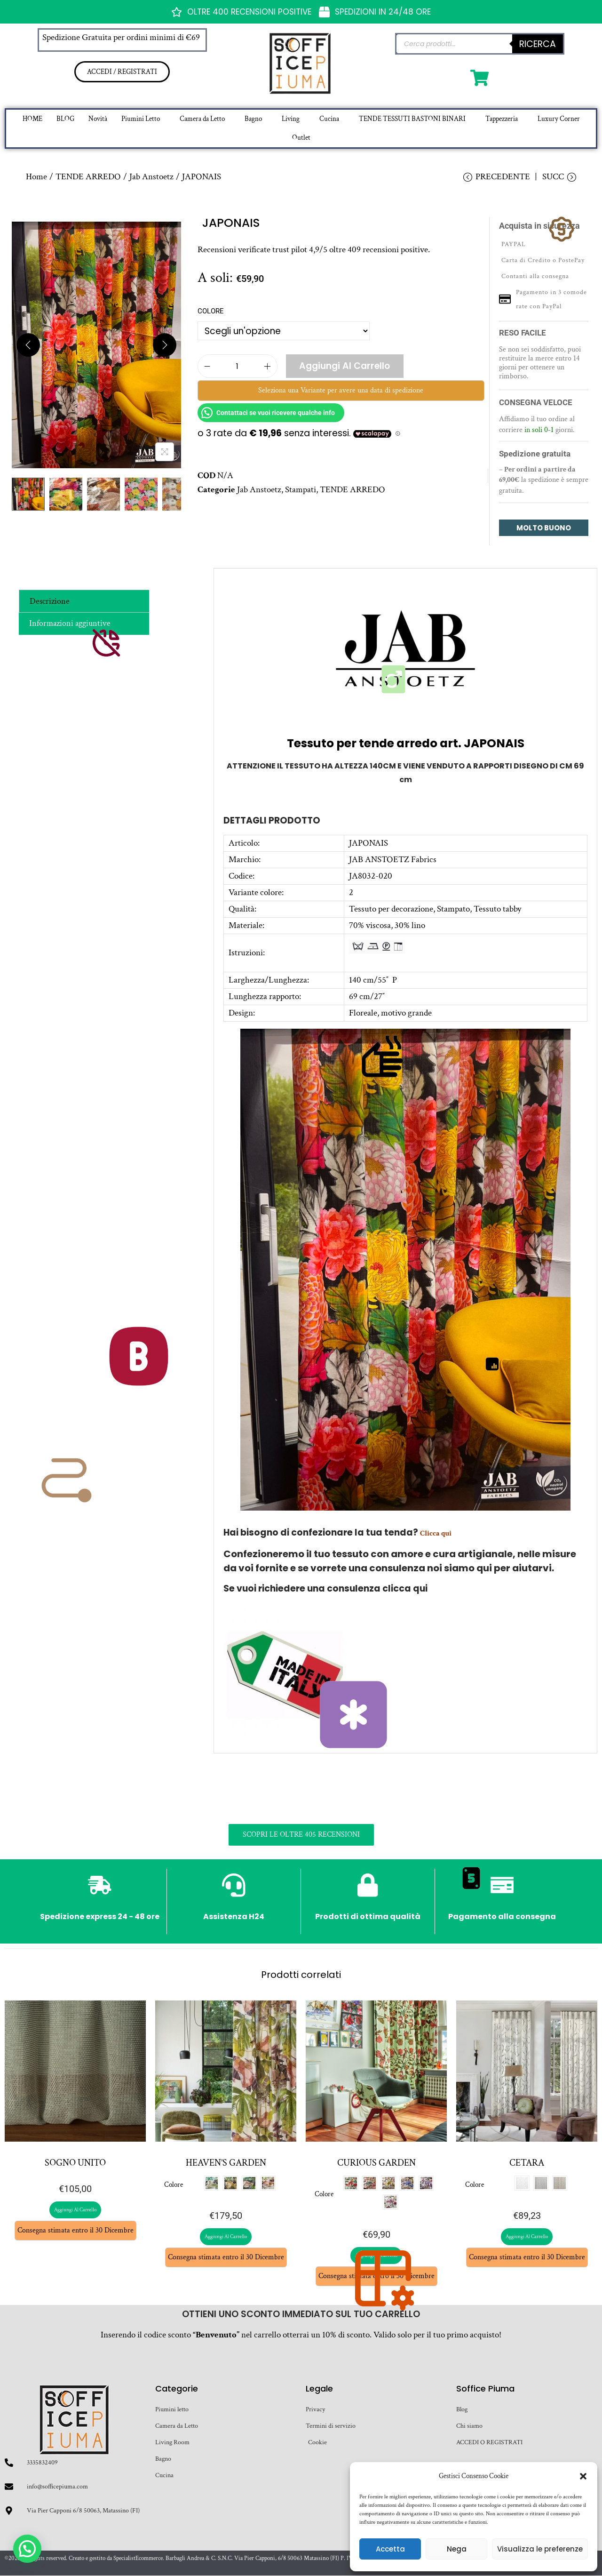 The height and width of the screenshot is (2576, 602). I want to click on indicates male gender selection, so click(393, 679).